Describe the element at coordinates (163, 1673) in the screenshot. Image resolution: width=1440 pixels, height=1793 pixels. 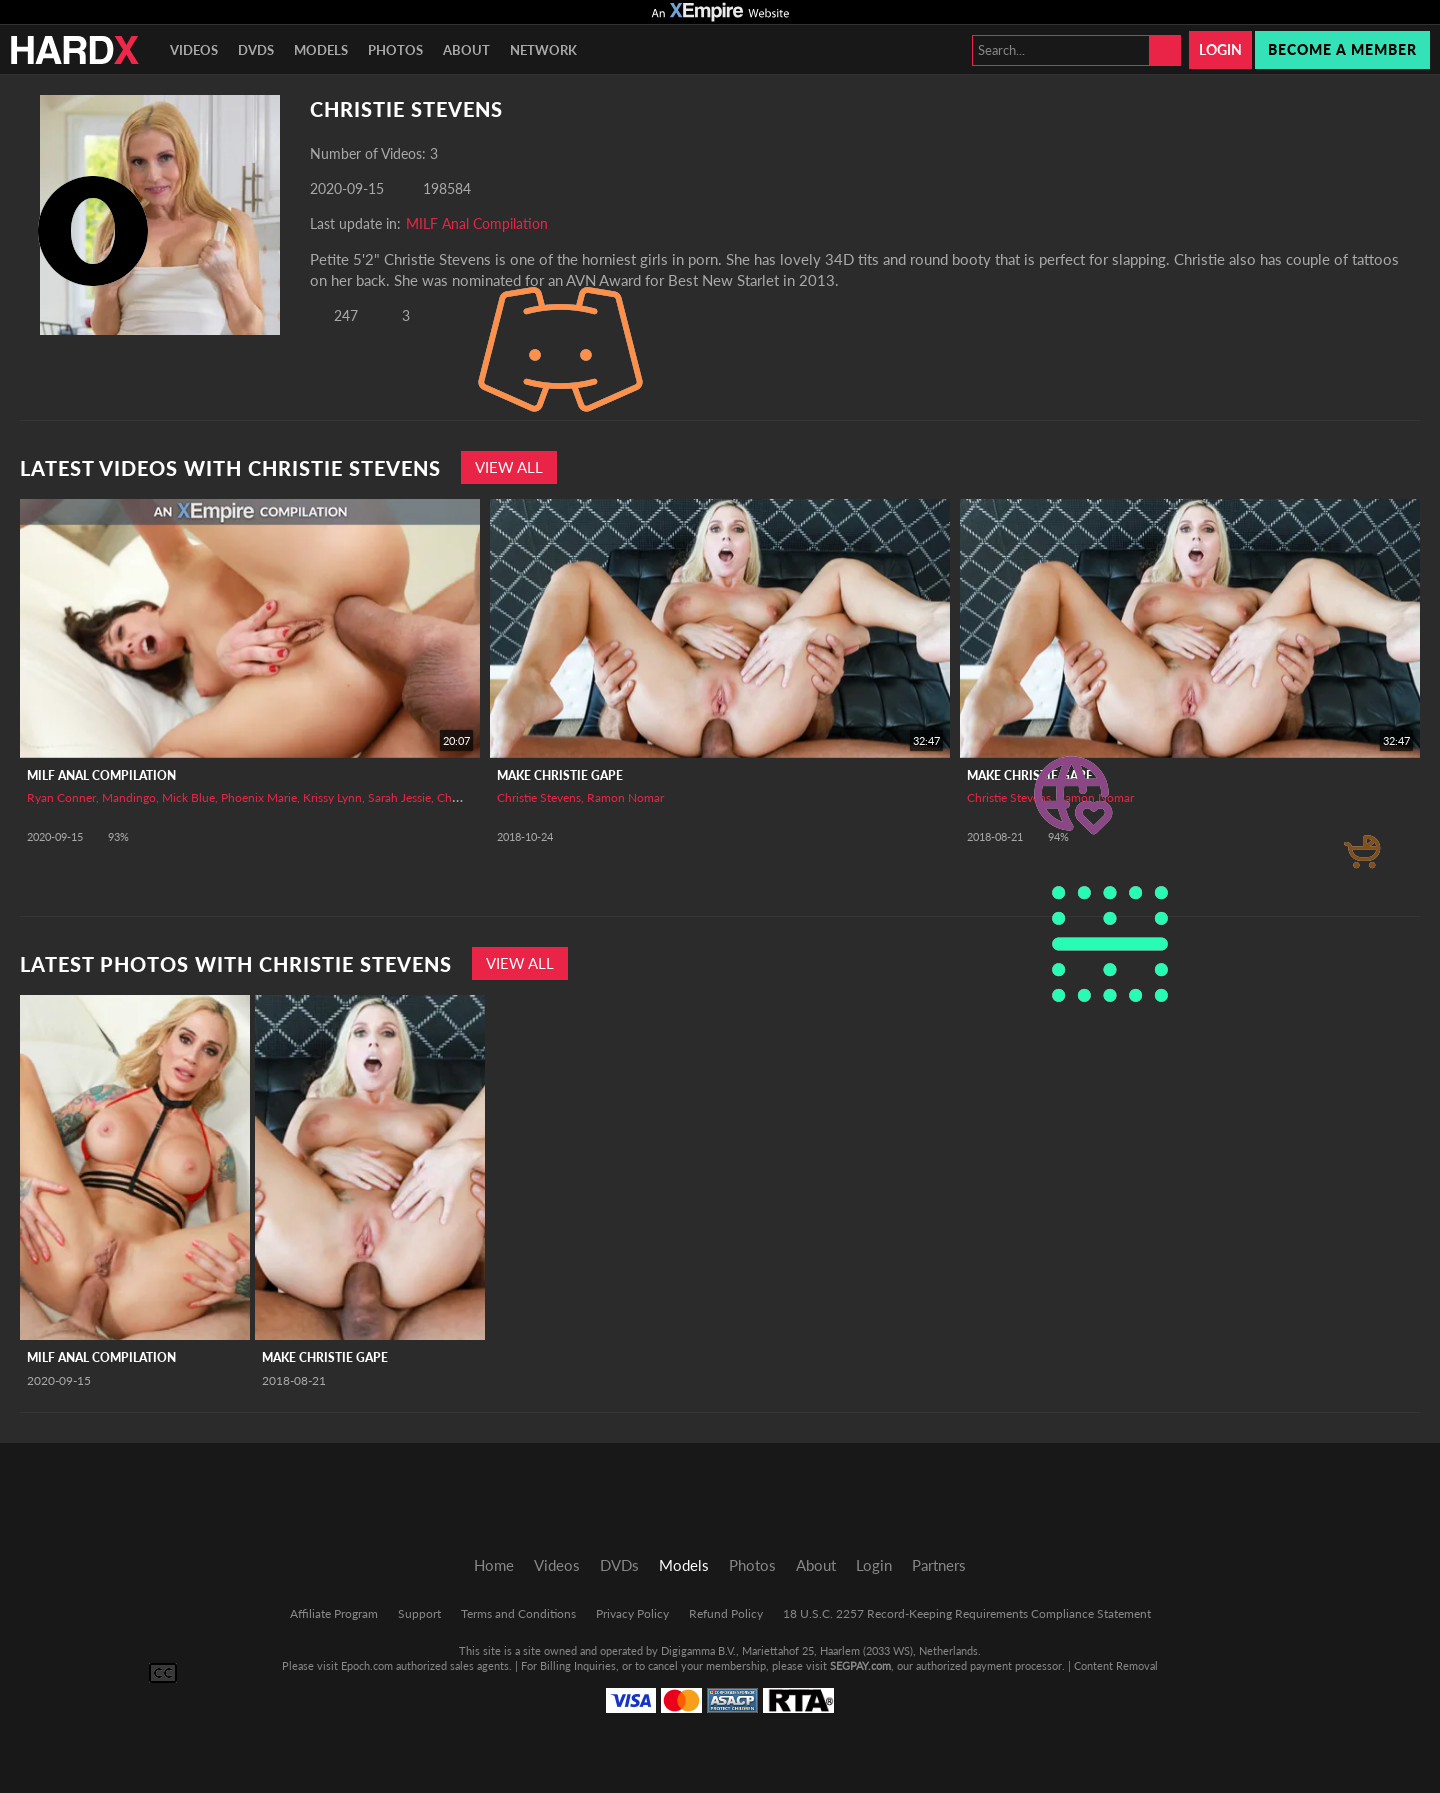
I see `enable closed captions for video content` at that location.